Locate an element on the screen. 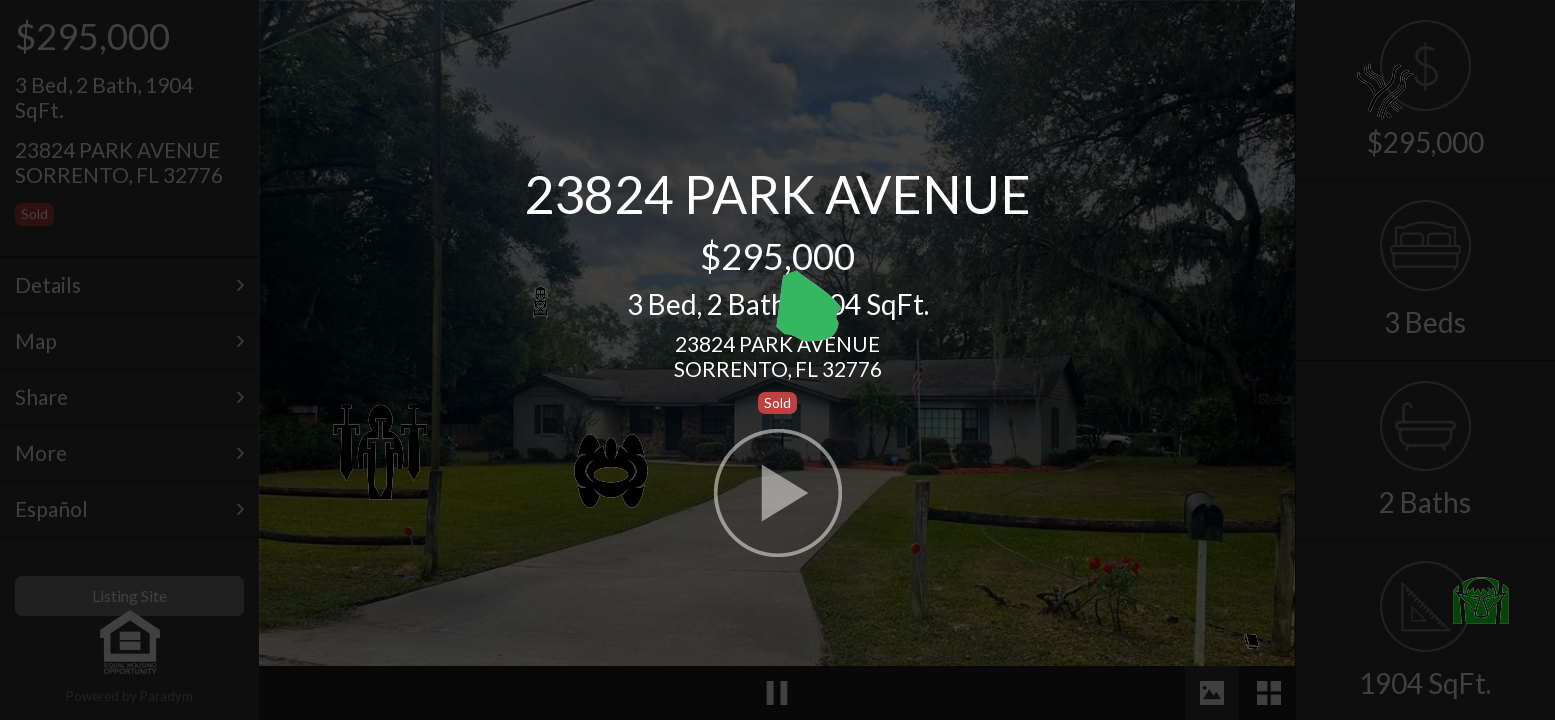 The width and height of the screenshot is (1555, 720). select troll character or creature type is located at coordinates (1481, 596).